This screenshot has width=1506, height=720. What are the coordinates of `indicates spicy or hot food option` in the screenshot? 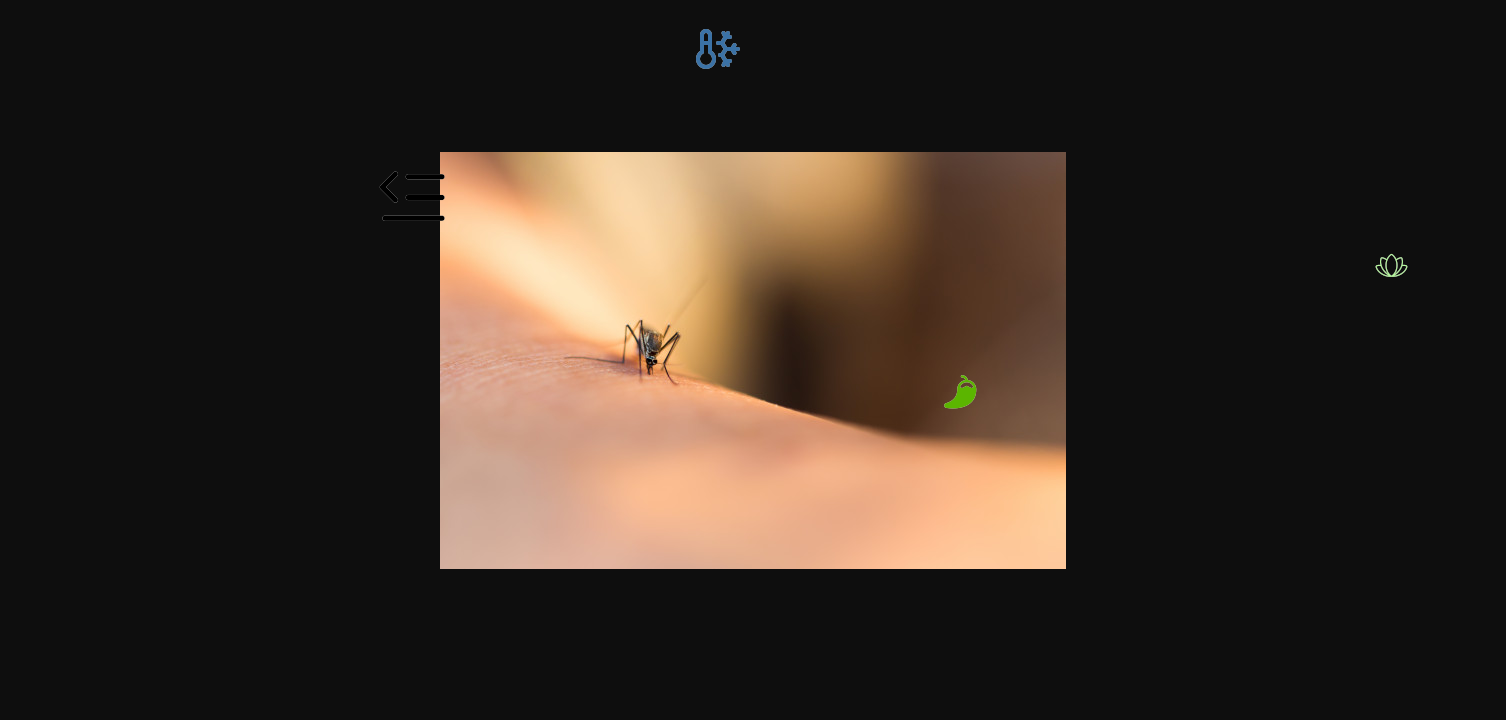 It's located at (962, 393).